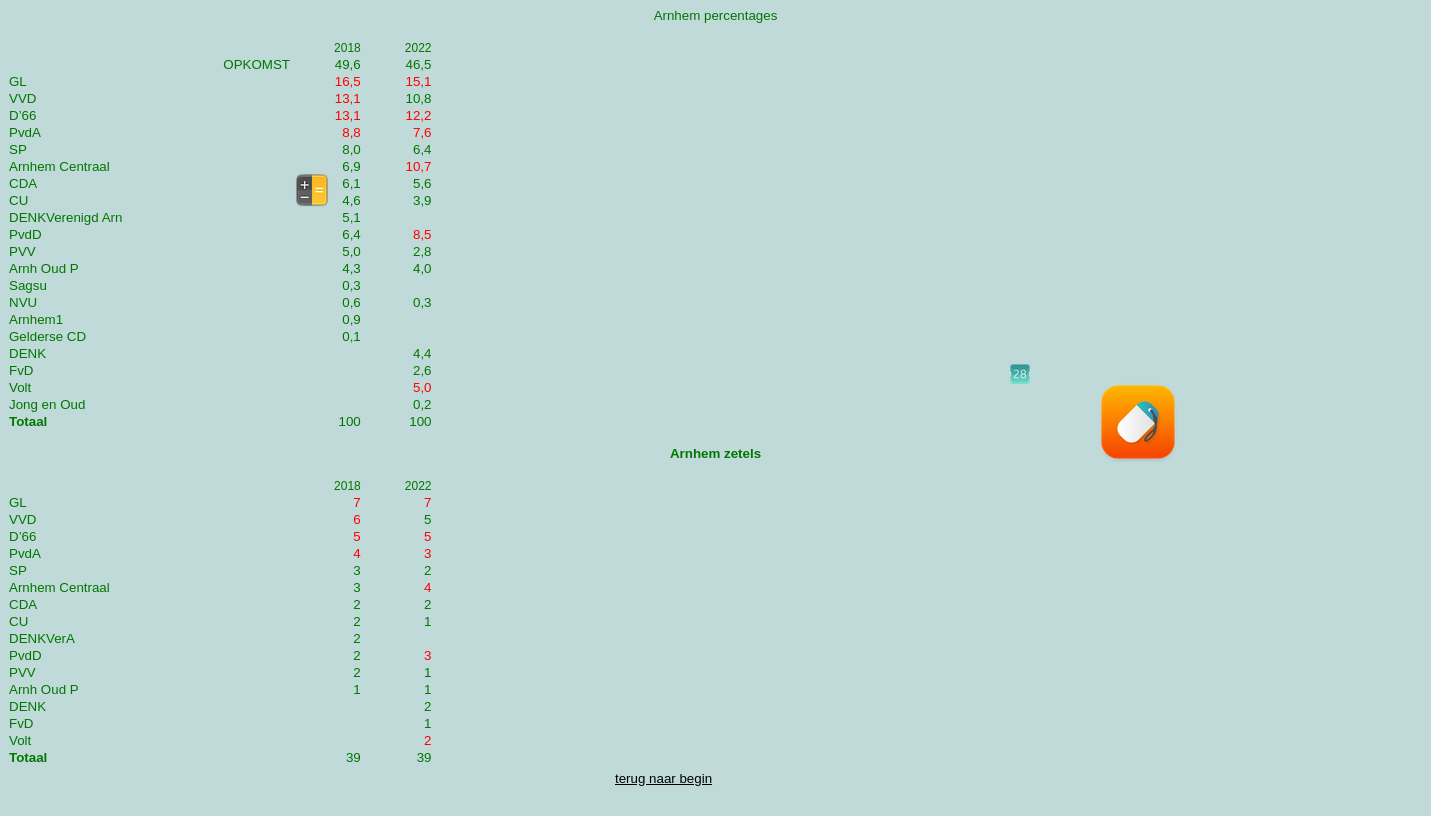 The height and width of the screenshot is (816, 1431). Describe the element at coordinates (1138, 422) in the screenshot. I see `open kid3 audio tag editor` at that location.